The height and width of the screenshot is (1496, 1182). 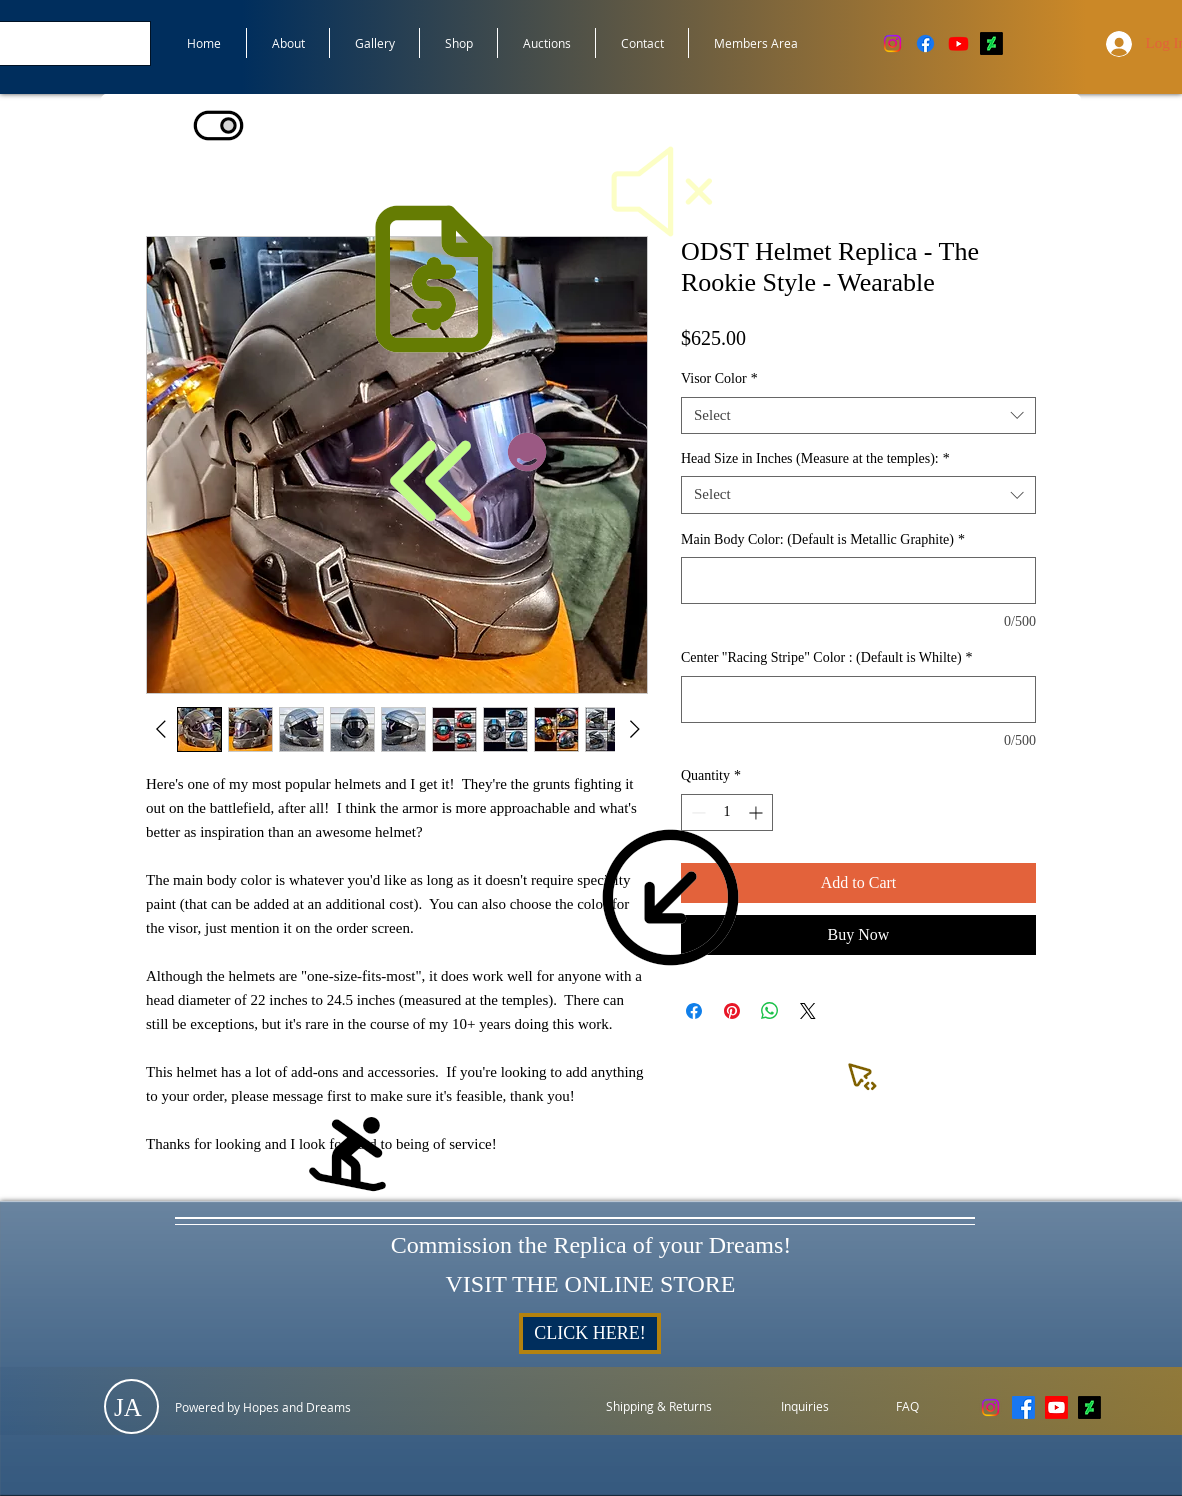 I want to click on mute audio or sound, so click(x=656, y=191).